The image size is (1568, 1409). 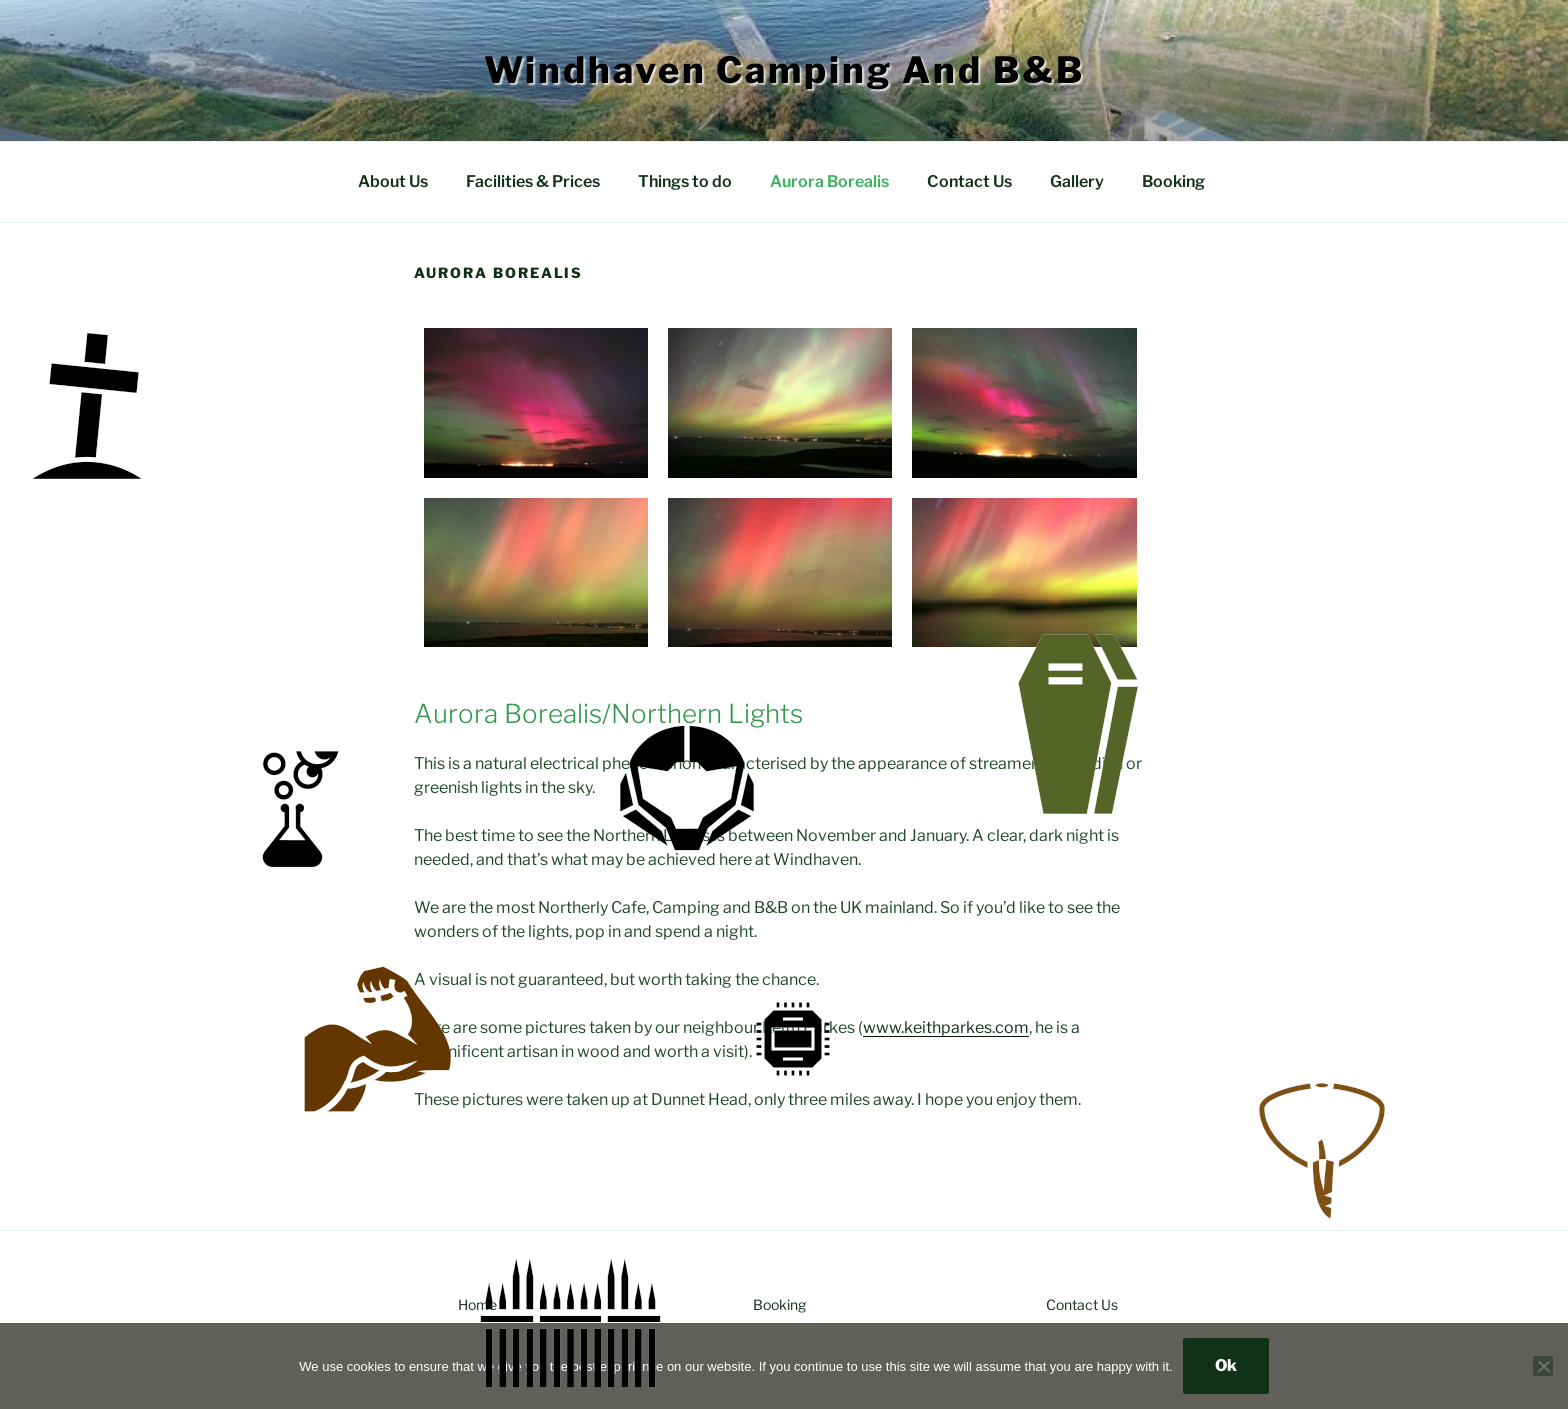 I want to click on indicates death or game over state, so click(x=1074, y=723).